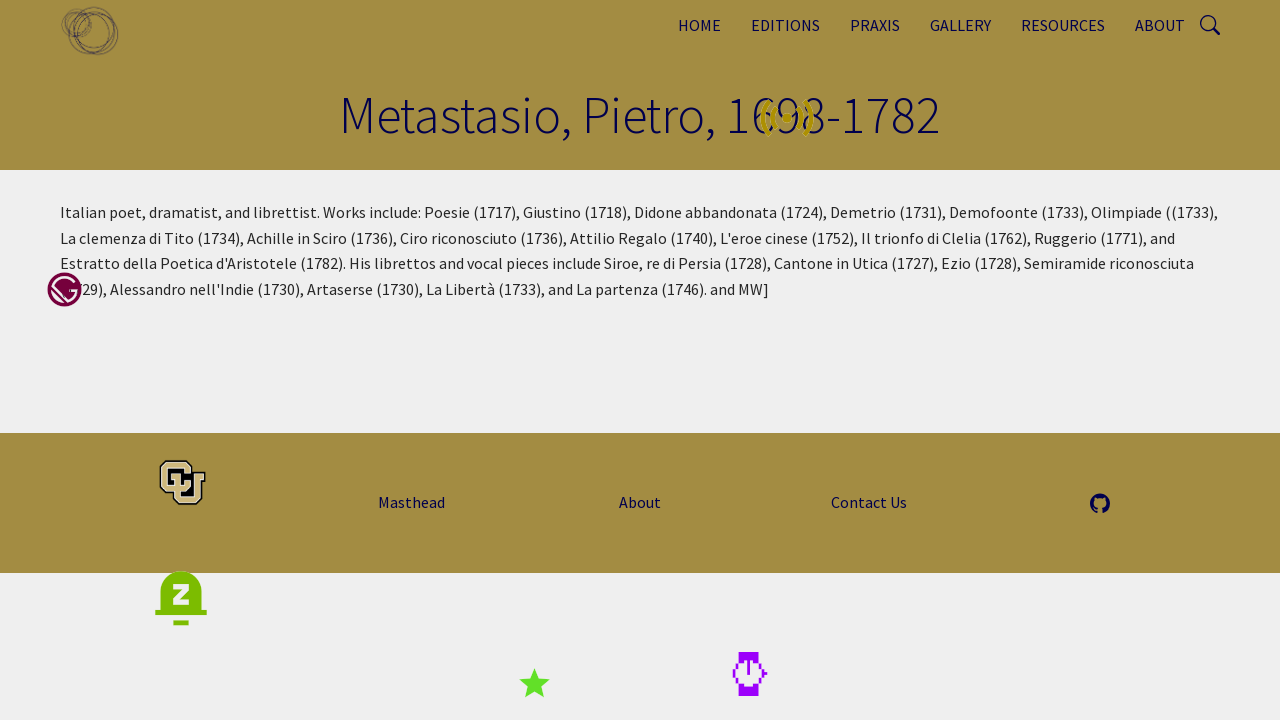 This screenshot has height=720, width=1280. Describe the element at coordinates (534, 683) in the screenshot. I see `mark item as favorite` at that location.